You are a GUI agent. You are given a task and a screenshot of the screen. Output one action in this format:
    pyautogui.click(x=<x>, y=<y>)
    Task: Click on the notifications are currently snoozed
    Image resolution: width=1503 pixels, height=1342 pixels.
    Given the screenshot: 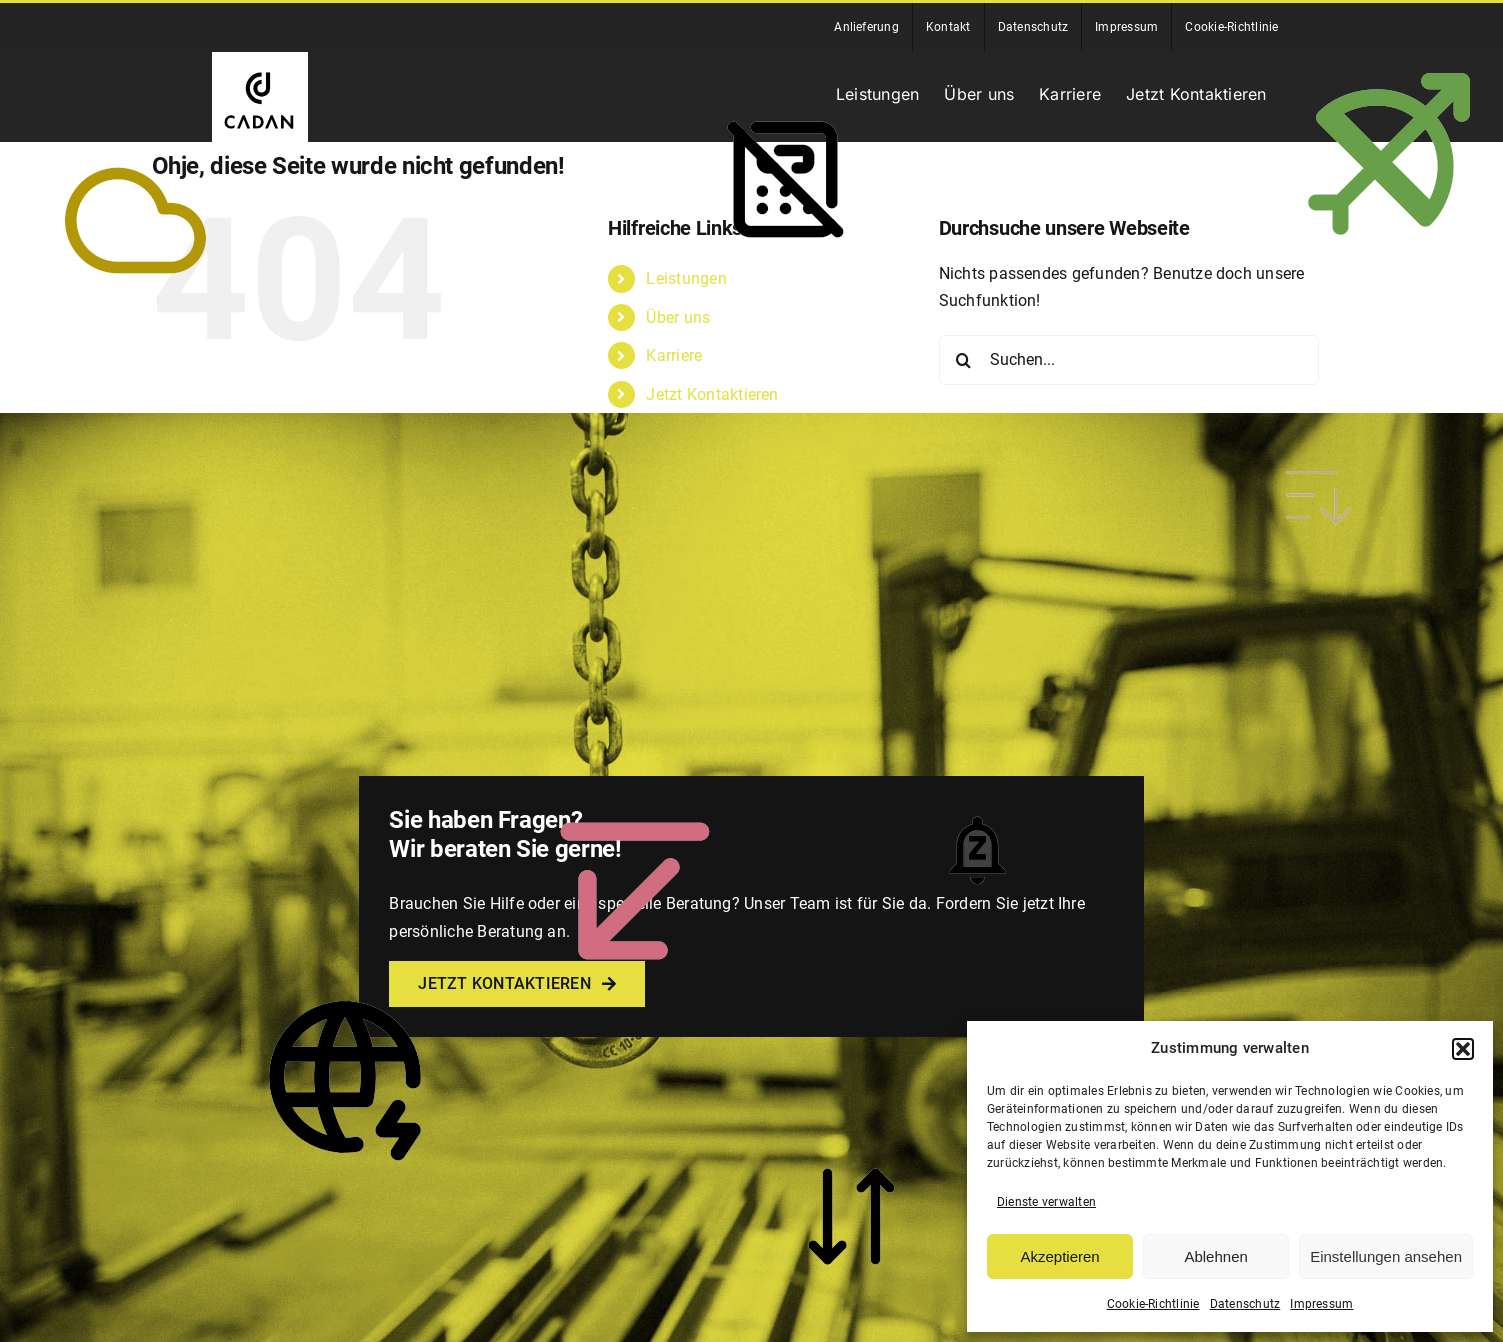 What is the action you would take?
    pyautogui.click(x=977, y=849)
    